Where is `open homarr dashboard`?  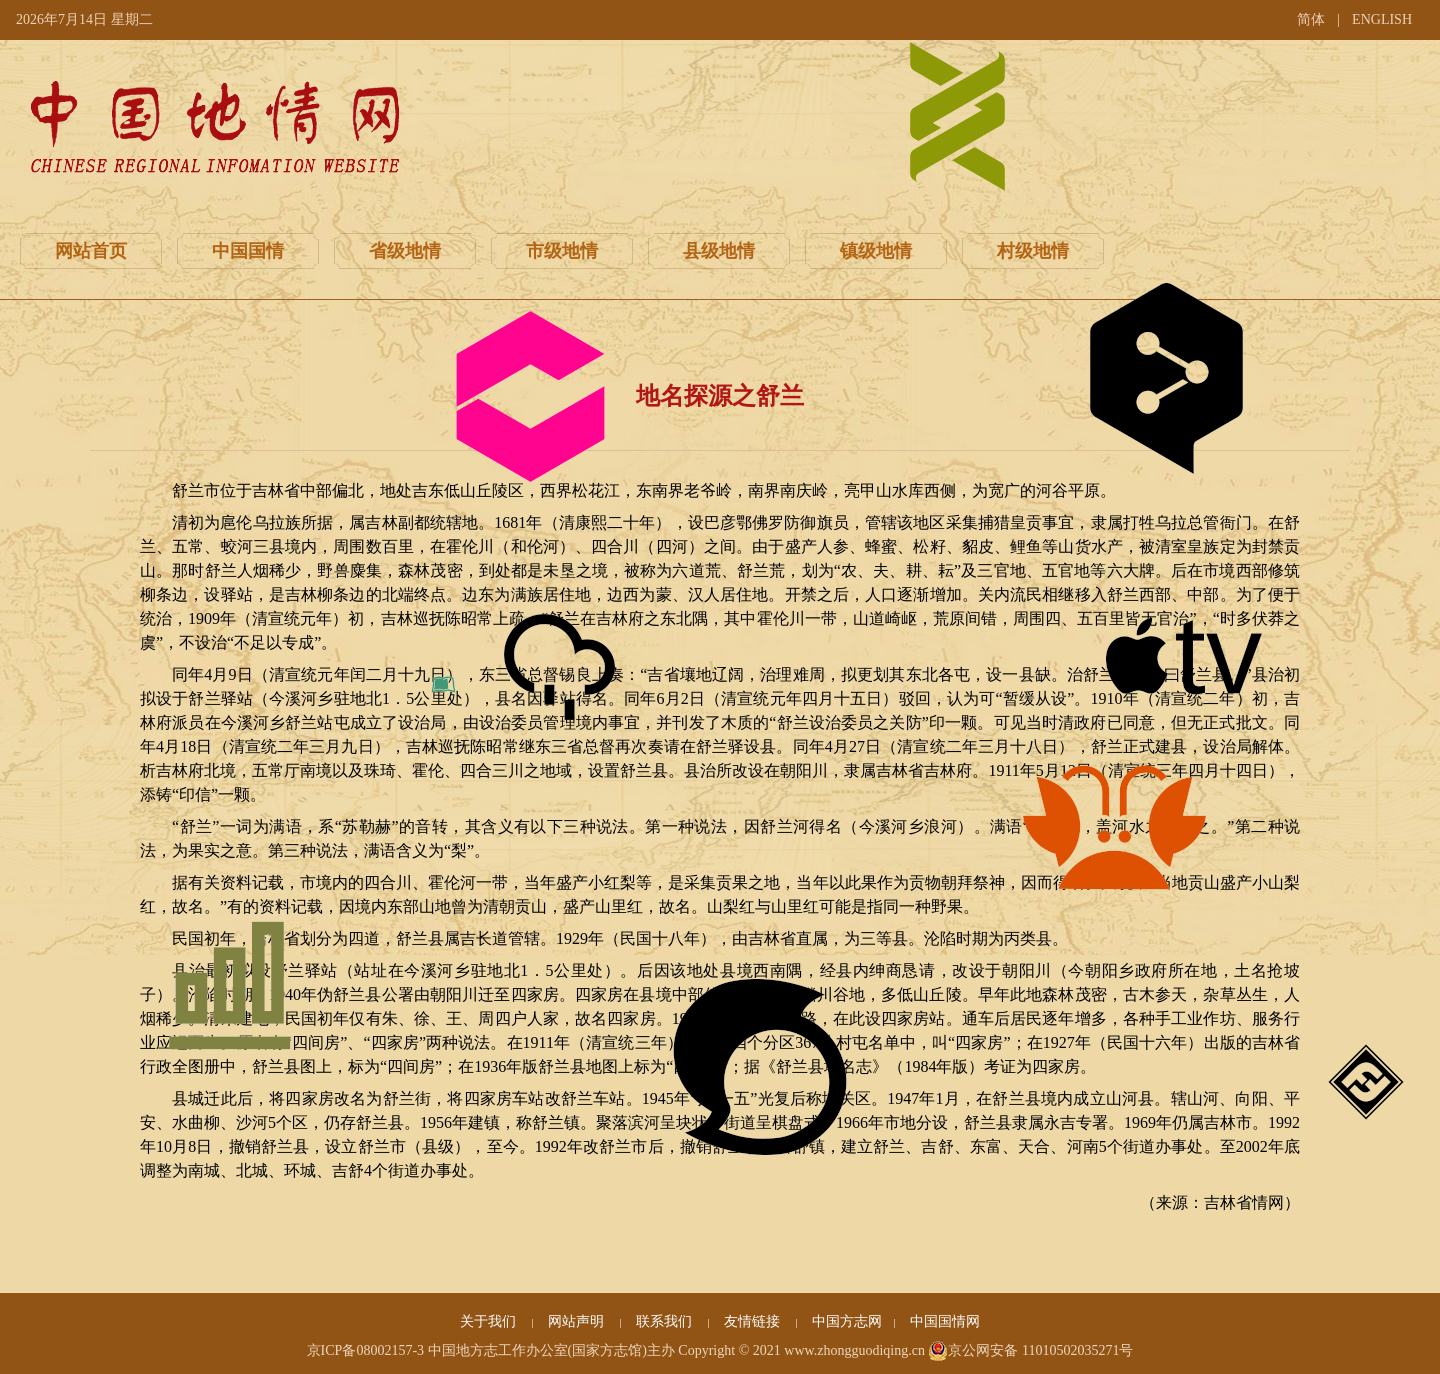 open homarr dashboard is located at coordinates (1114, 827).